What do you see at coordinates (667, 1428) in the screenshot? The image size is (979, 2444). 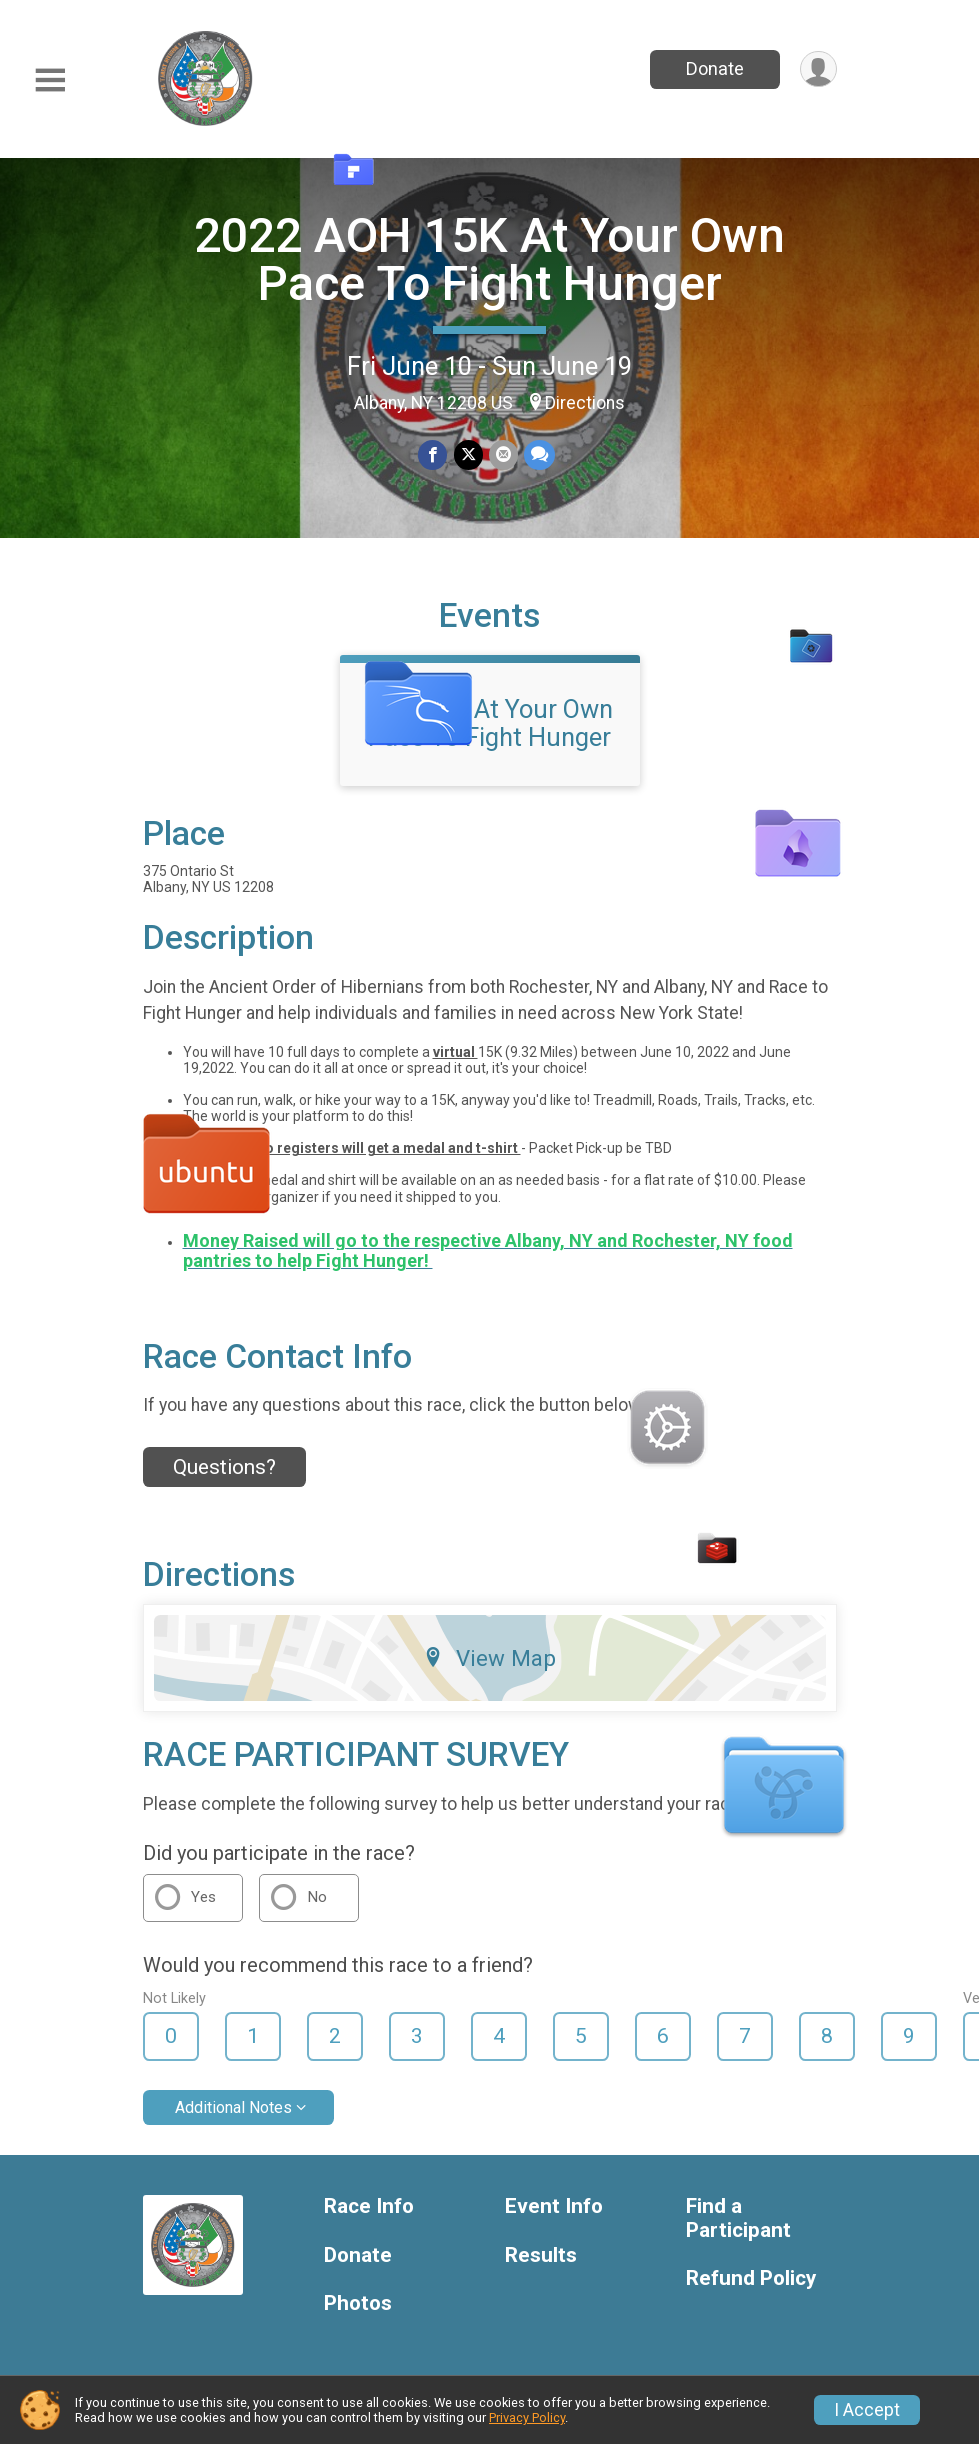 I see `open system preferences` at bounding box center [667, 1428].